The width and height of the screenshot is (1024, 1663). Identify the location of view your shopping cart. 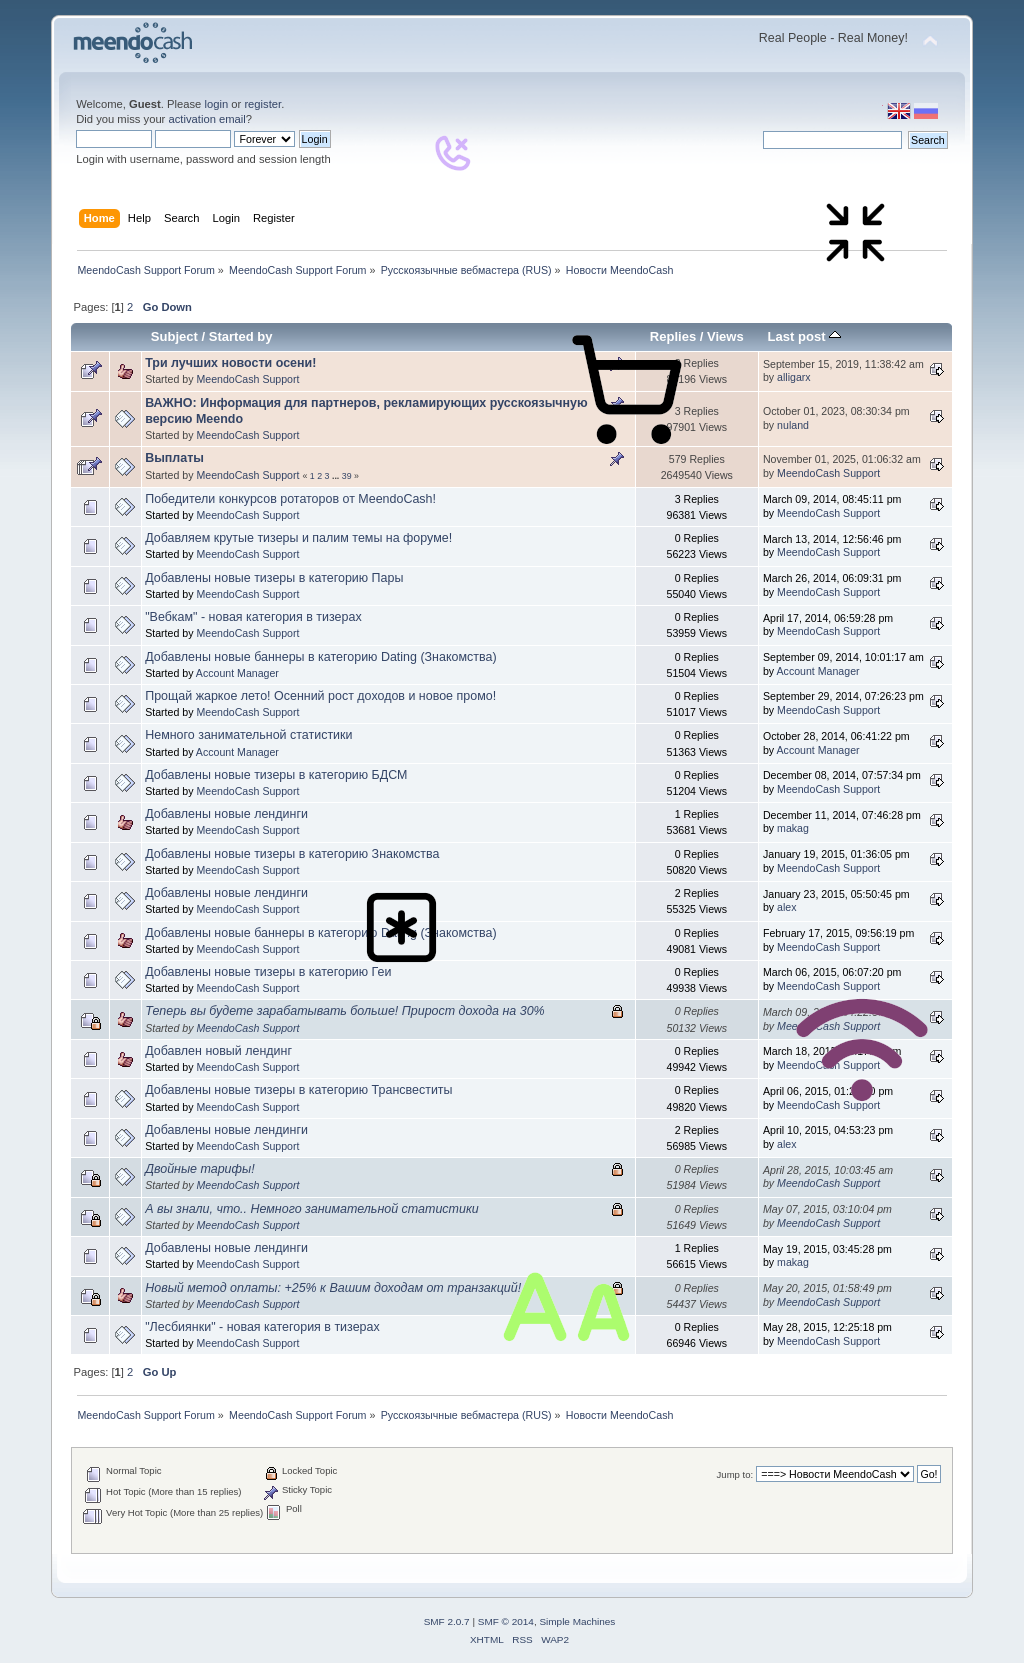
(626, 389).